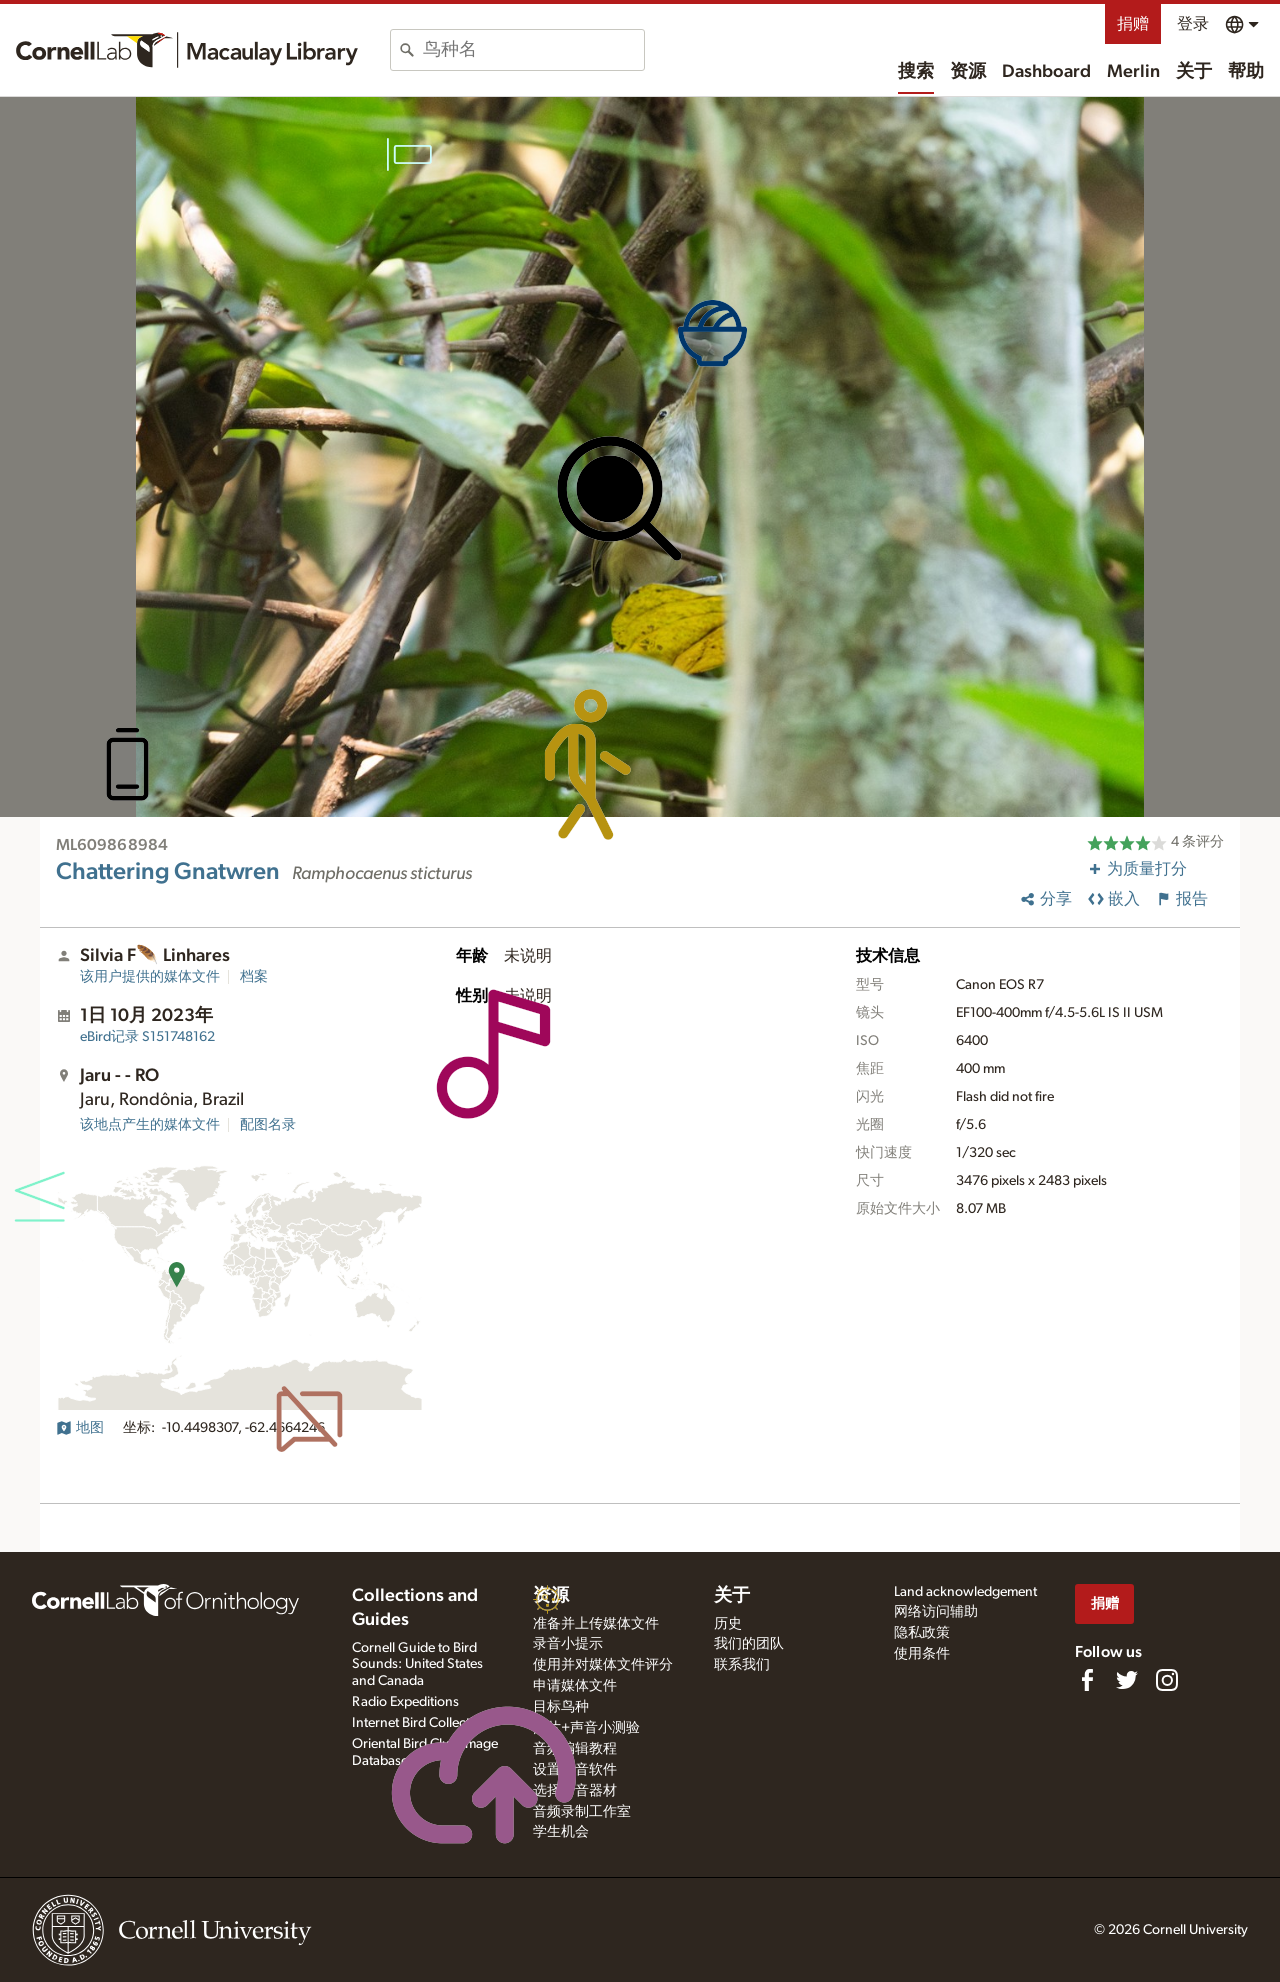 The image size is (1280, 1982). What do you see at coordinates (619, 498) in the screenshot?
I see `search for content or items` at bounding box center [619, 498].